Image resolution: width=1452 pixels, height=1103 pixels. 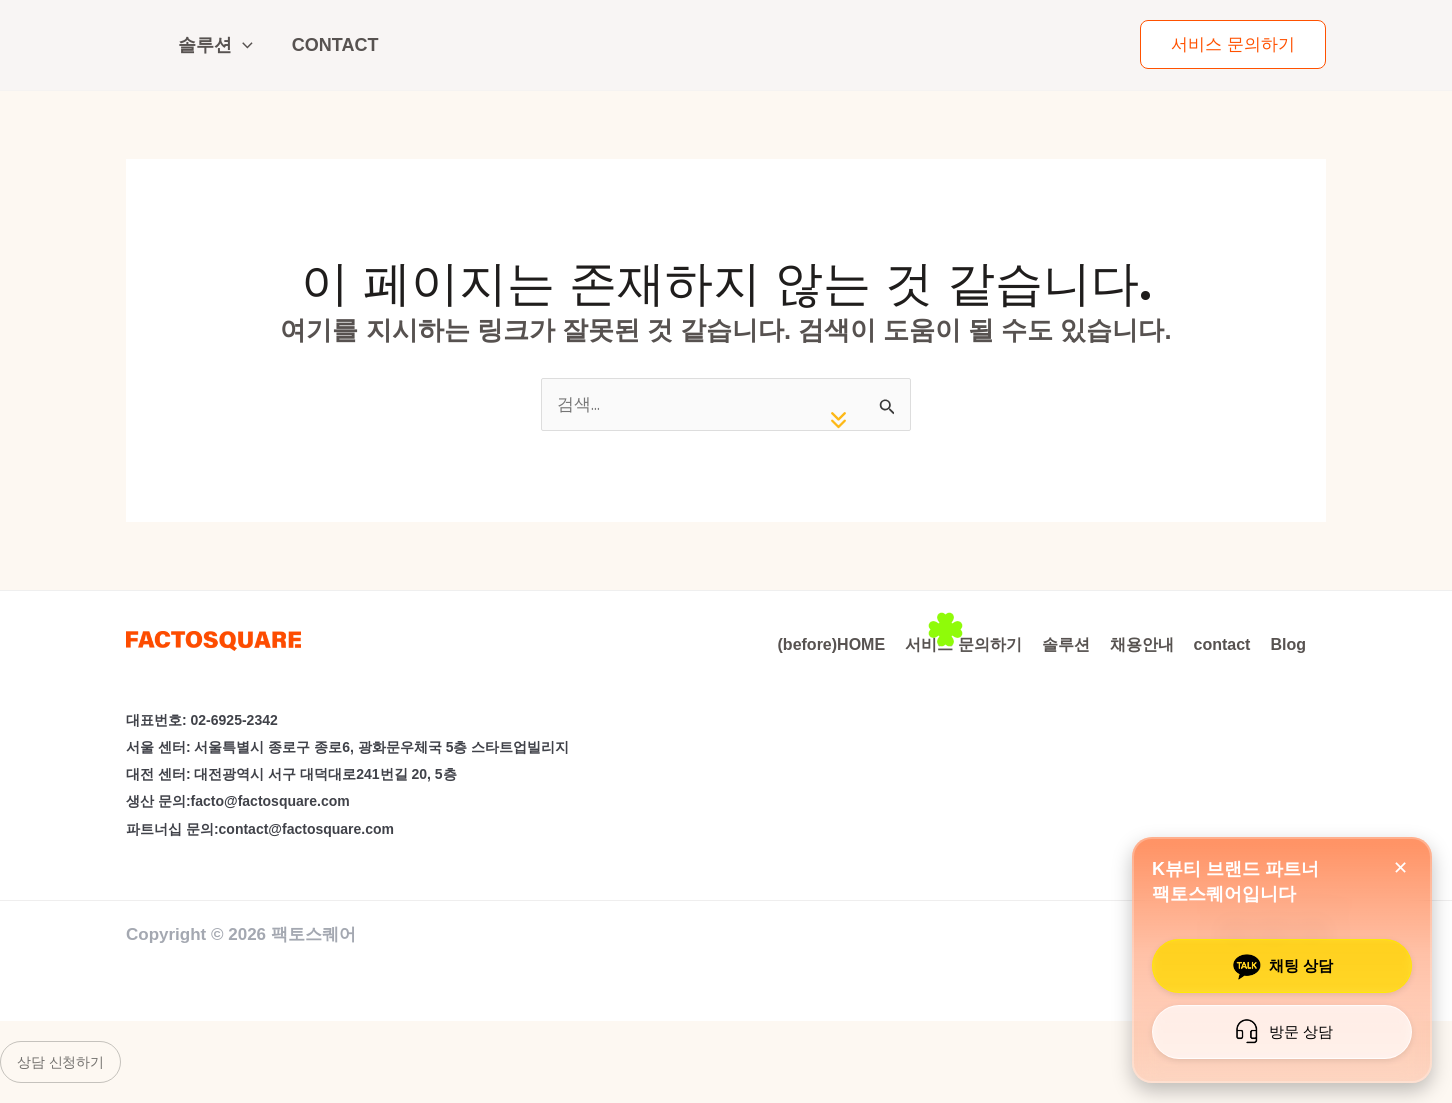 What do you see at coordinates (838, 419) in the screenshot?
I see `expand to show more content` at bounding box center [838, 419].